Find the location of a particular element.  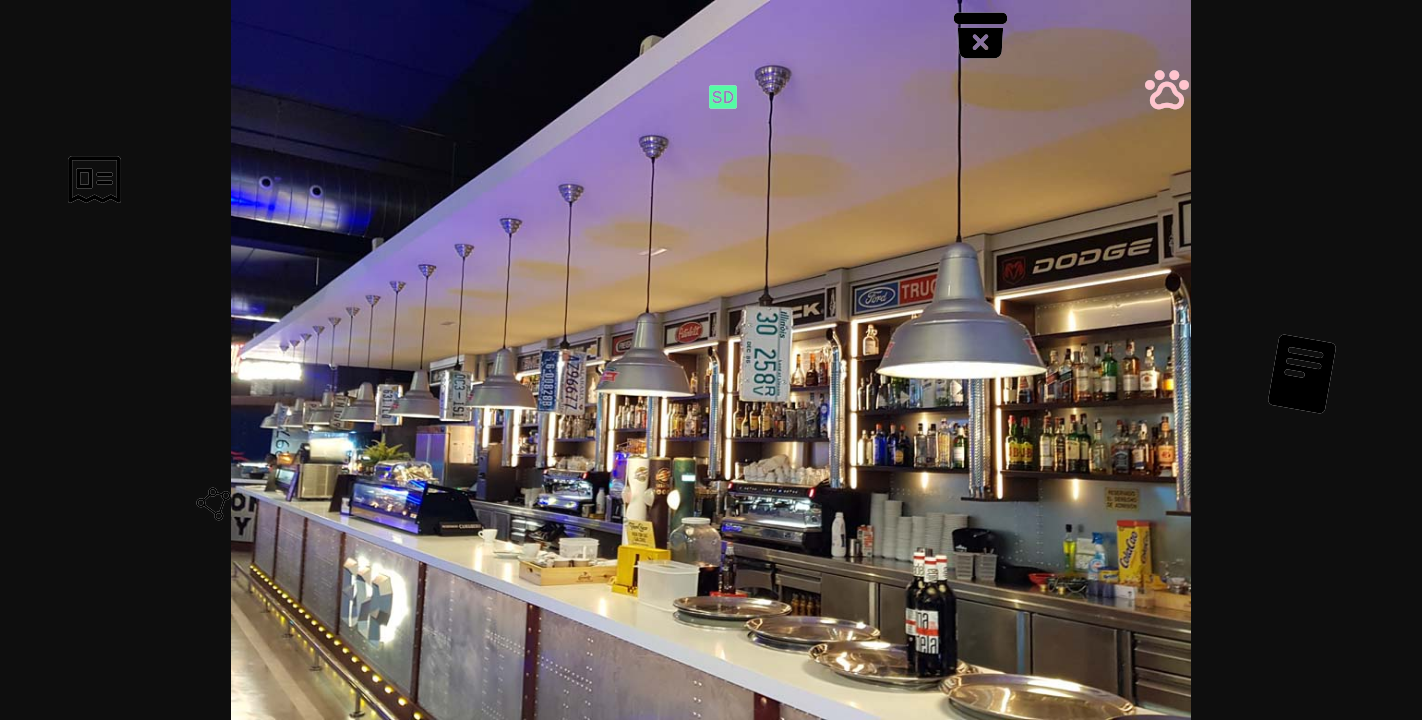

indicates standard definition video quality is located at coordinates (723, 97).